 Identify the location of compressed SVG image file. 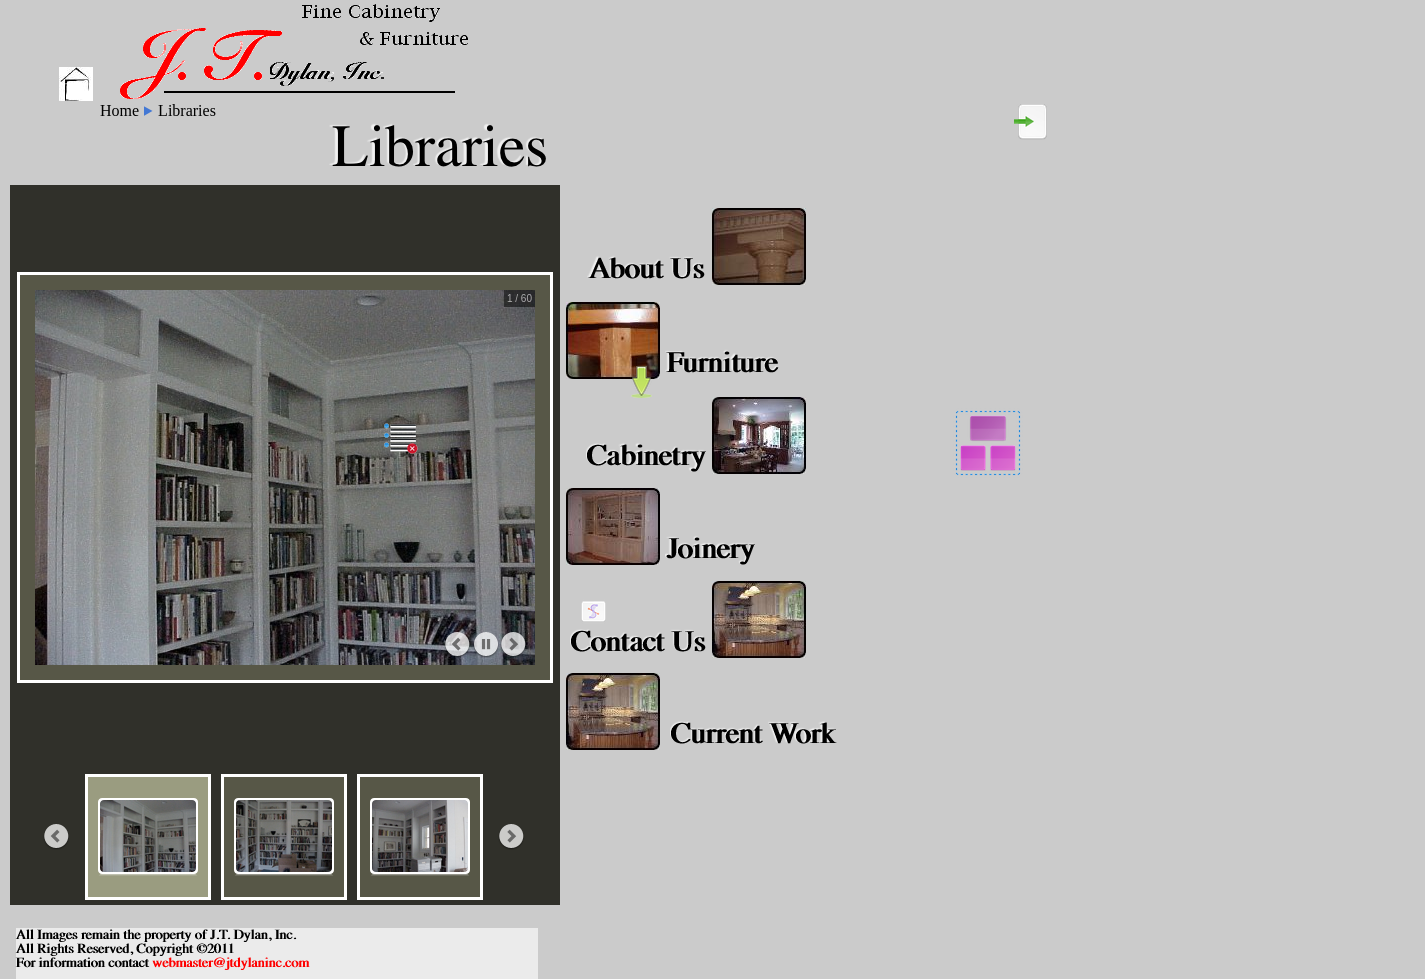
(593, 610).